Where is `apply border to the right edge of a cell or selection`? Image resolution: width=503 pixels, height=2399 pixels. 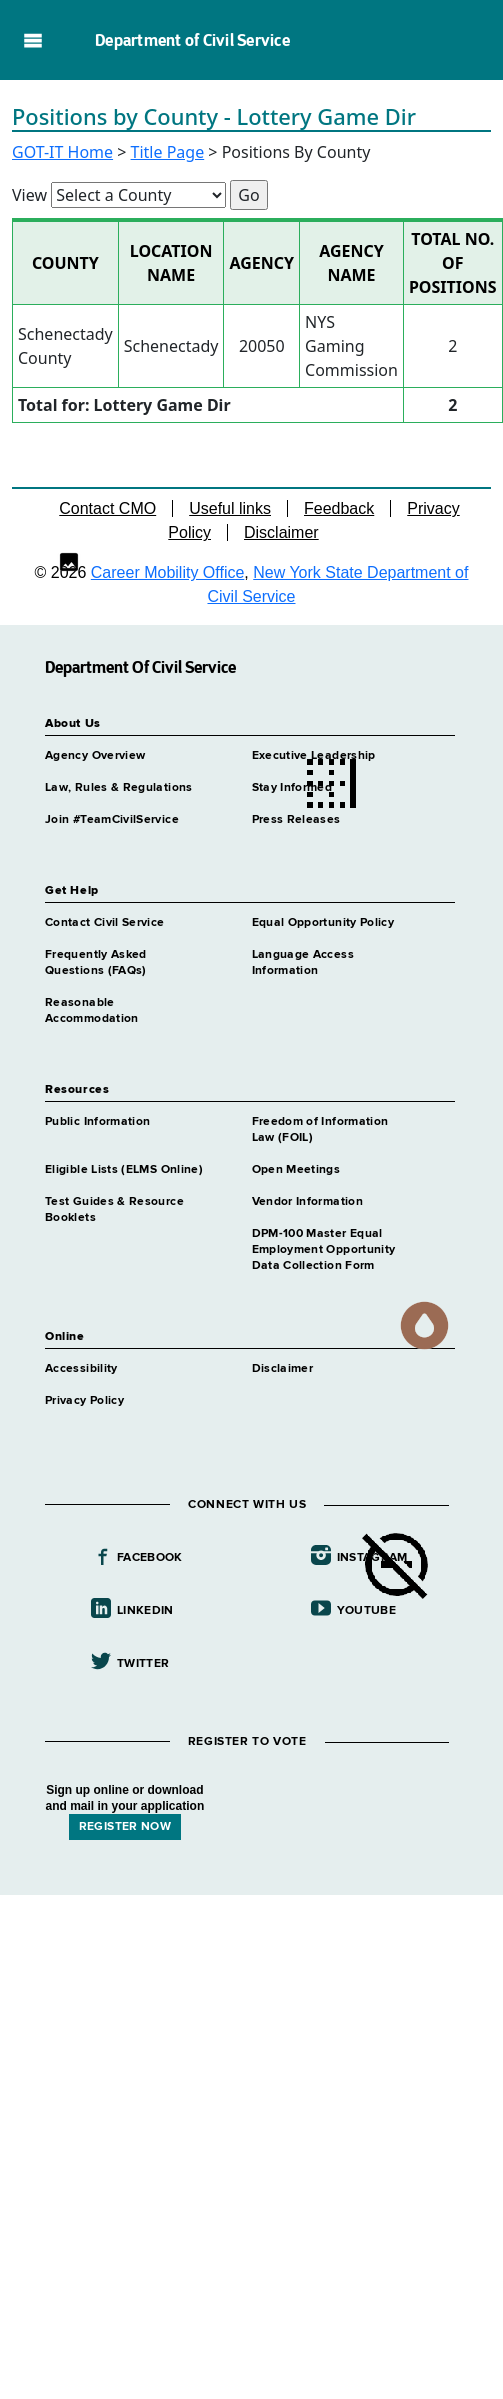 apply border to the right edge of a cell or selection is located at coordinates (331, 783).